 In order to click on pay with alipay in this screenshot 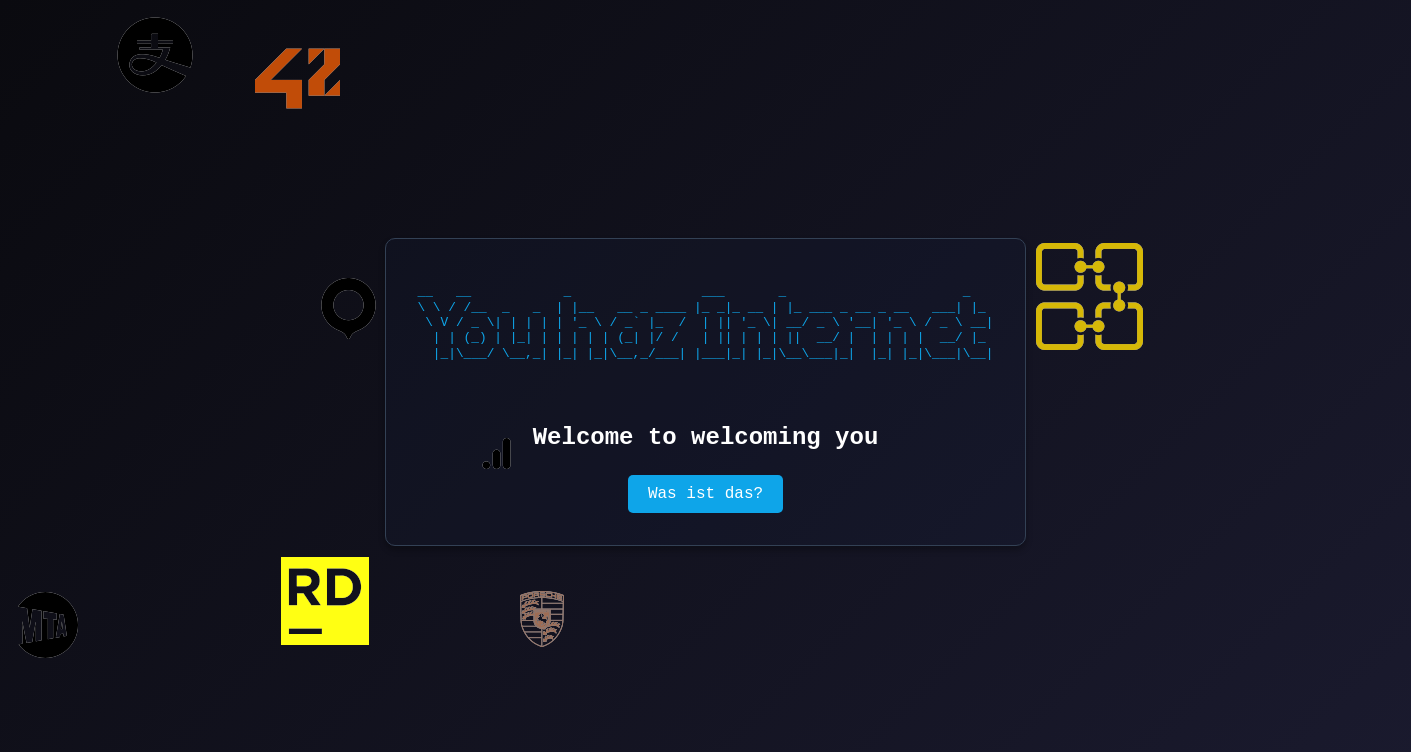, I will do `click(155, 55)`.